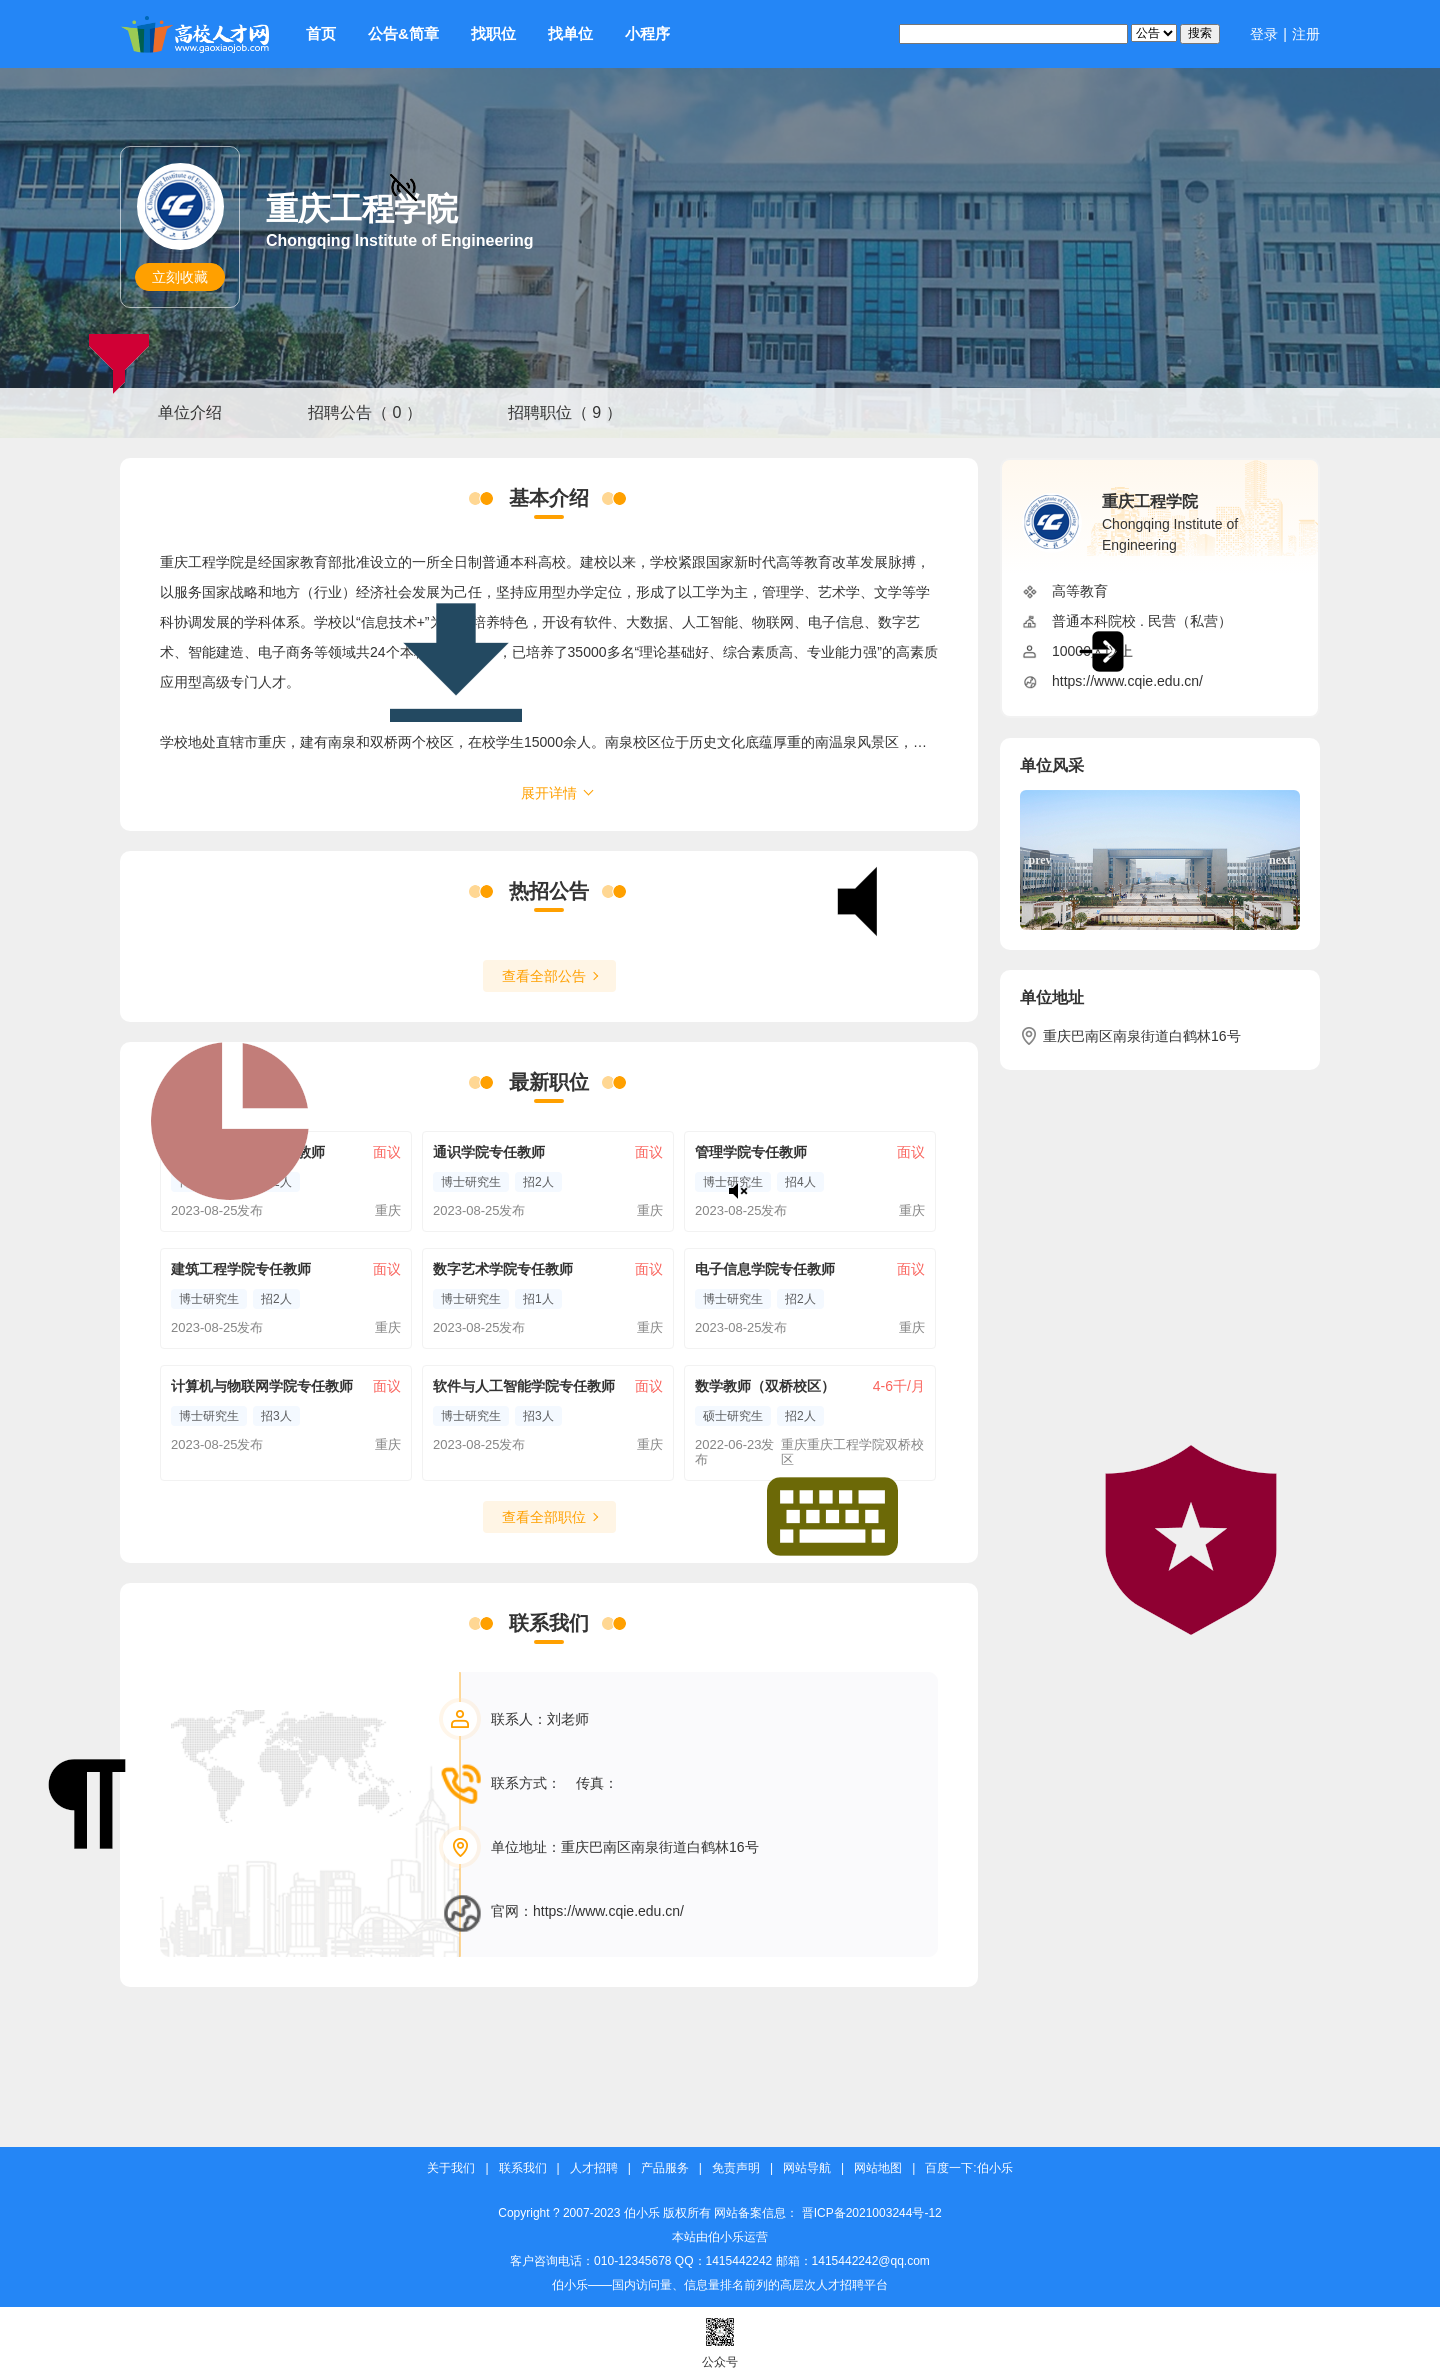  What do you see at coordinates (739, 1191) in the screenshot?
I see `mute audio or sound` at bounding box center [739, 1191].